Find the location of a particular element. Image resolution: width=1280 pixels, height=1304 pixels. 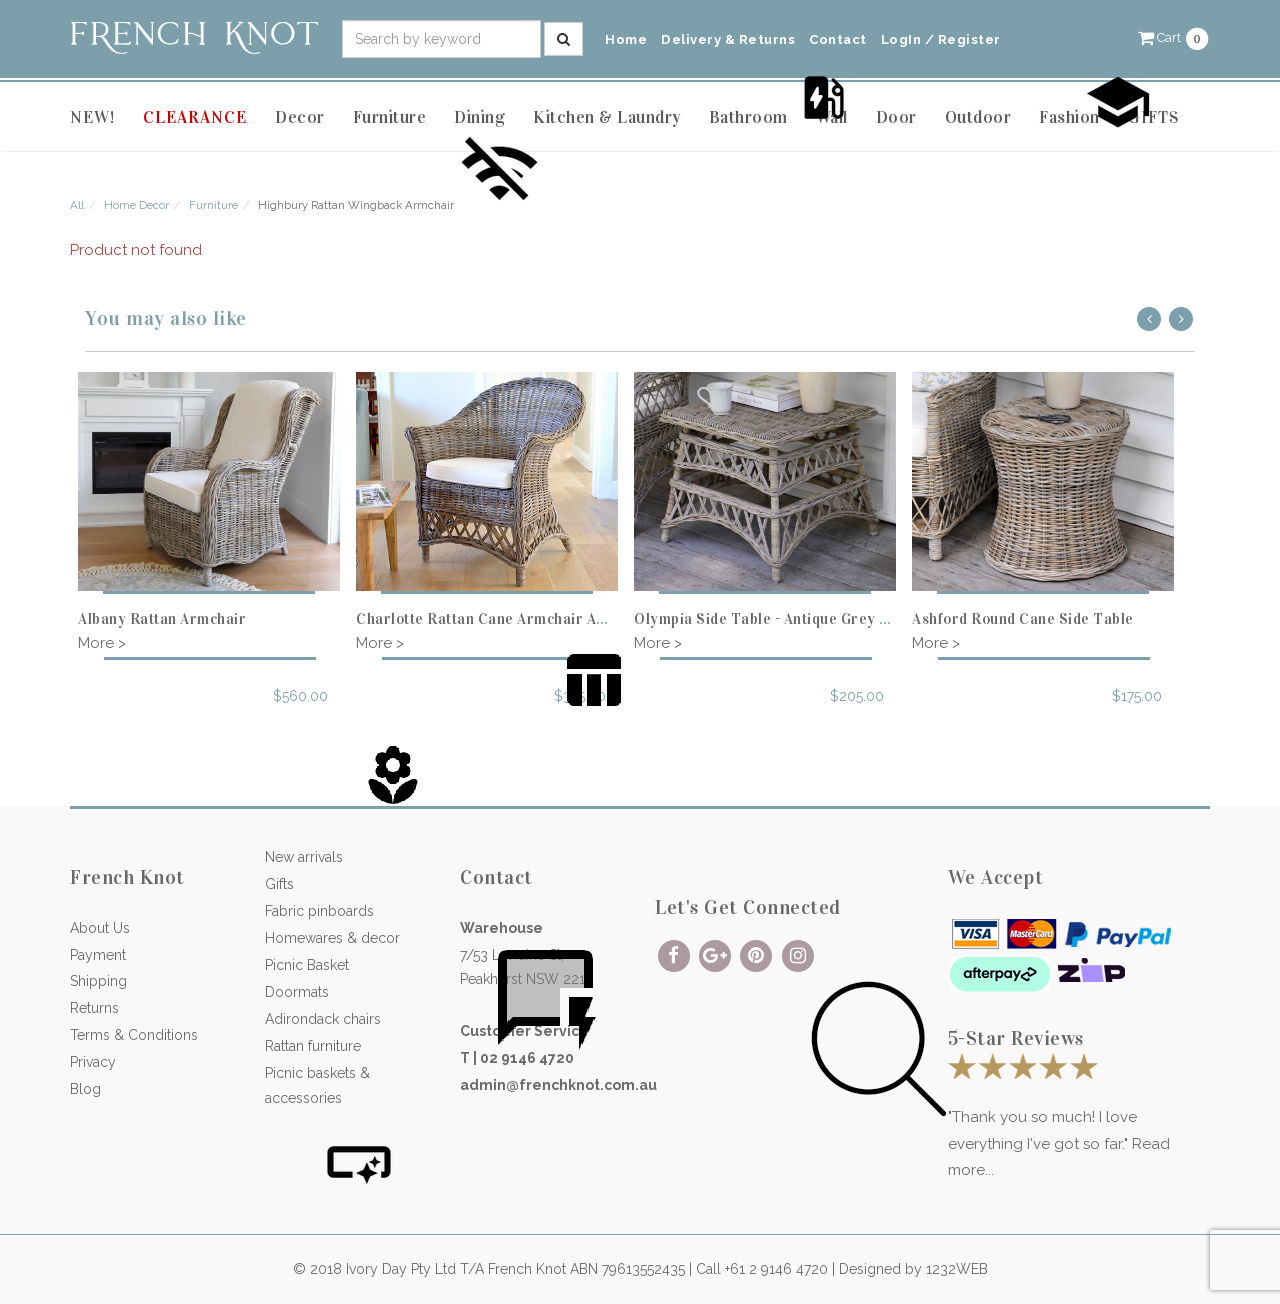

find nearby electric vehicle charging stations is located at coordinates (823, 97).